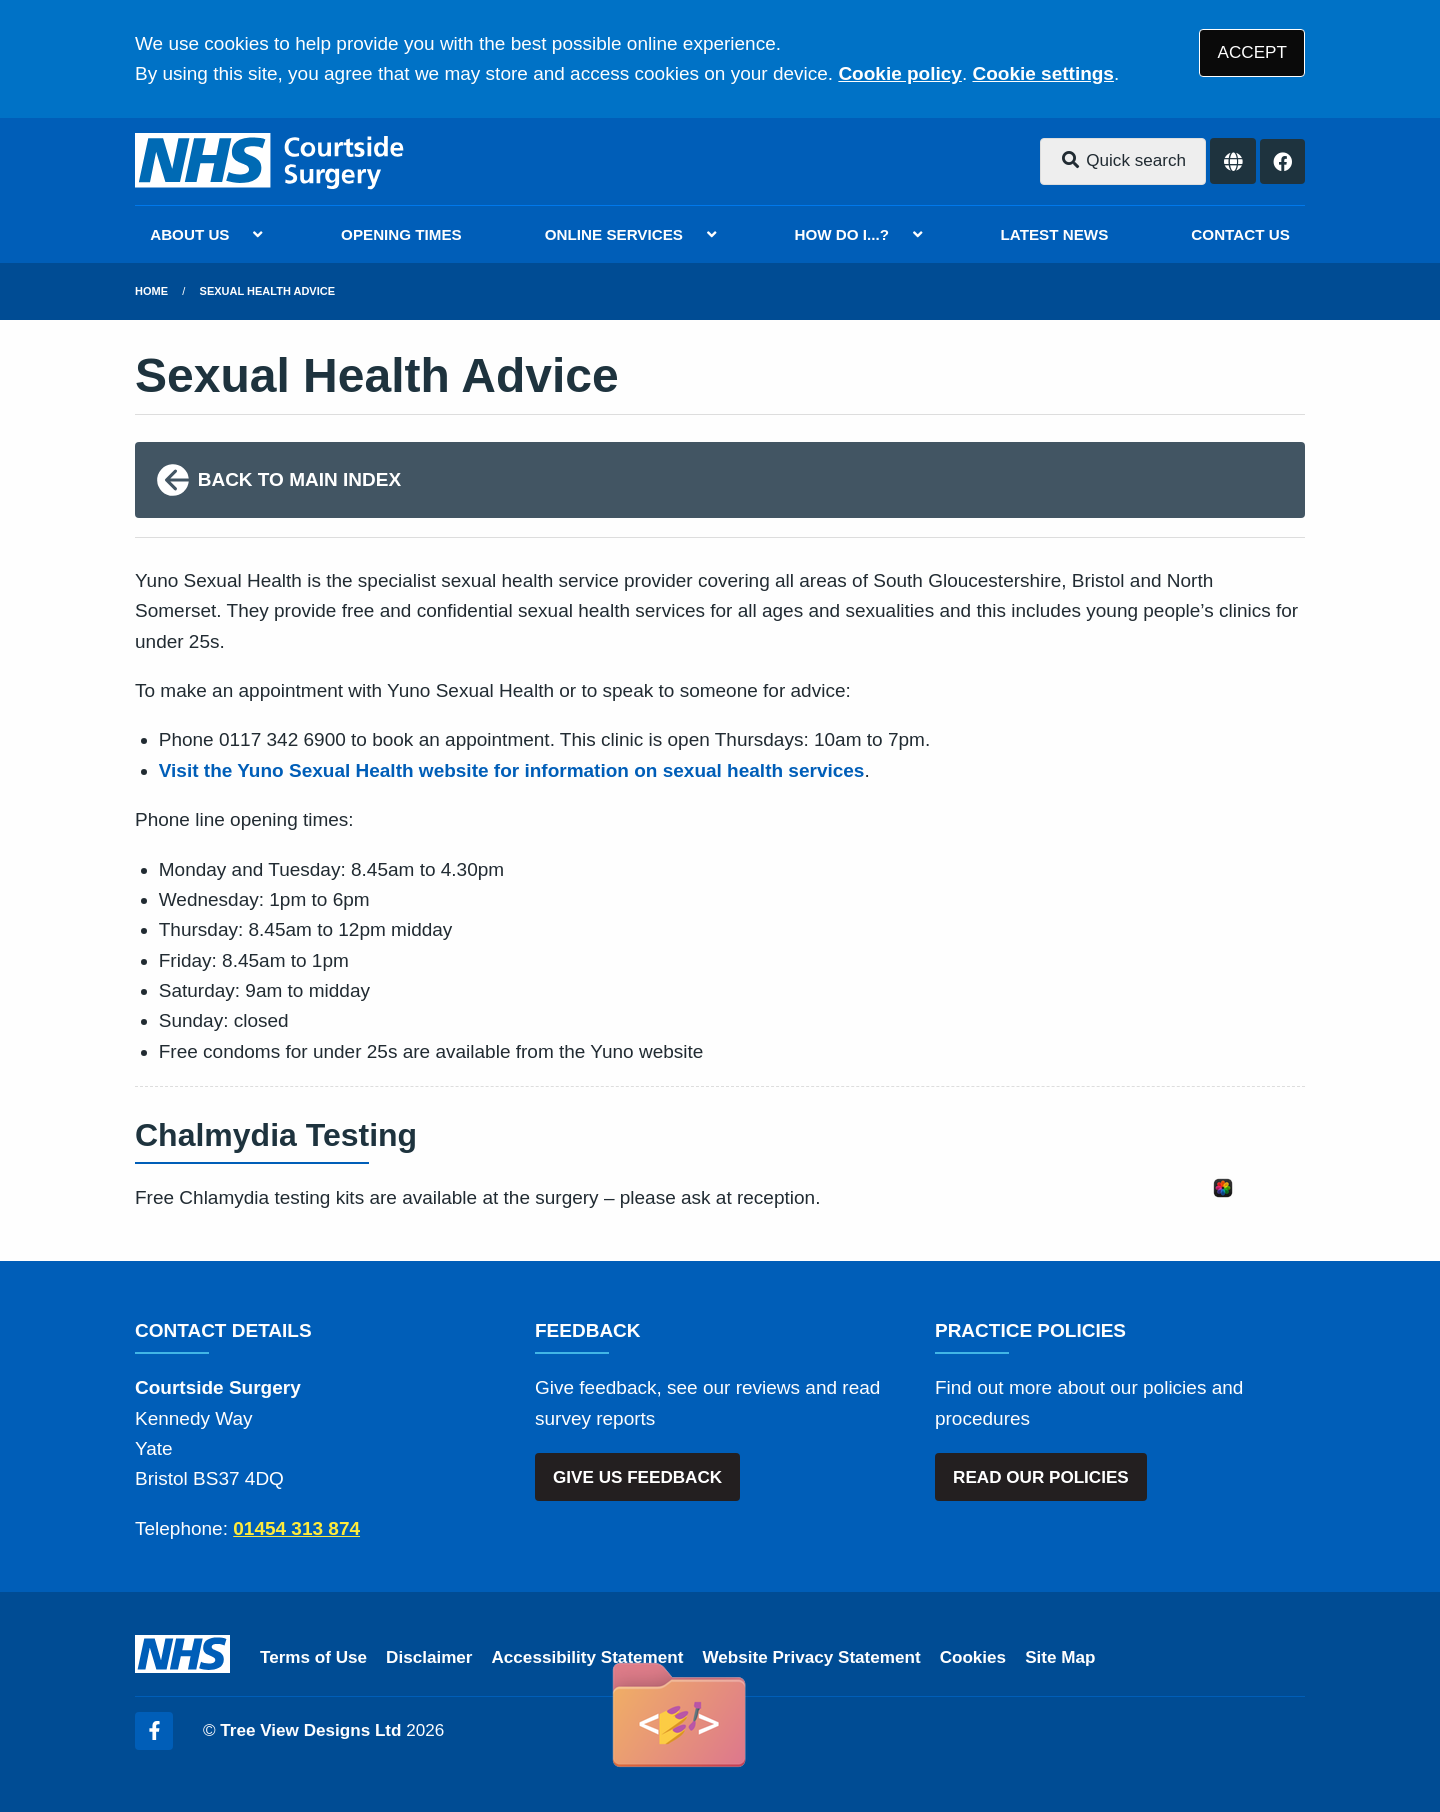 The height and width of the screenshot is (1812, 1440). Describe the element at coordinates (1223, 1188) in the screenshot. I see `open the photos app` at that location.